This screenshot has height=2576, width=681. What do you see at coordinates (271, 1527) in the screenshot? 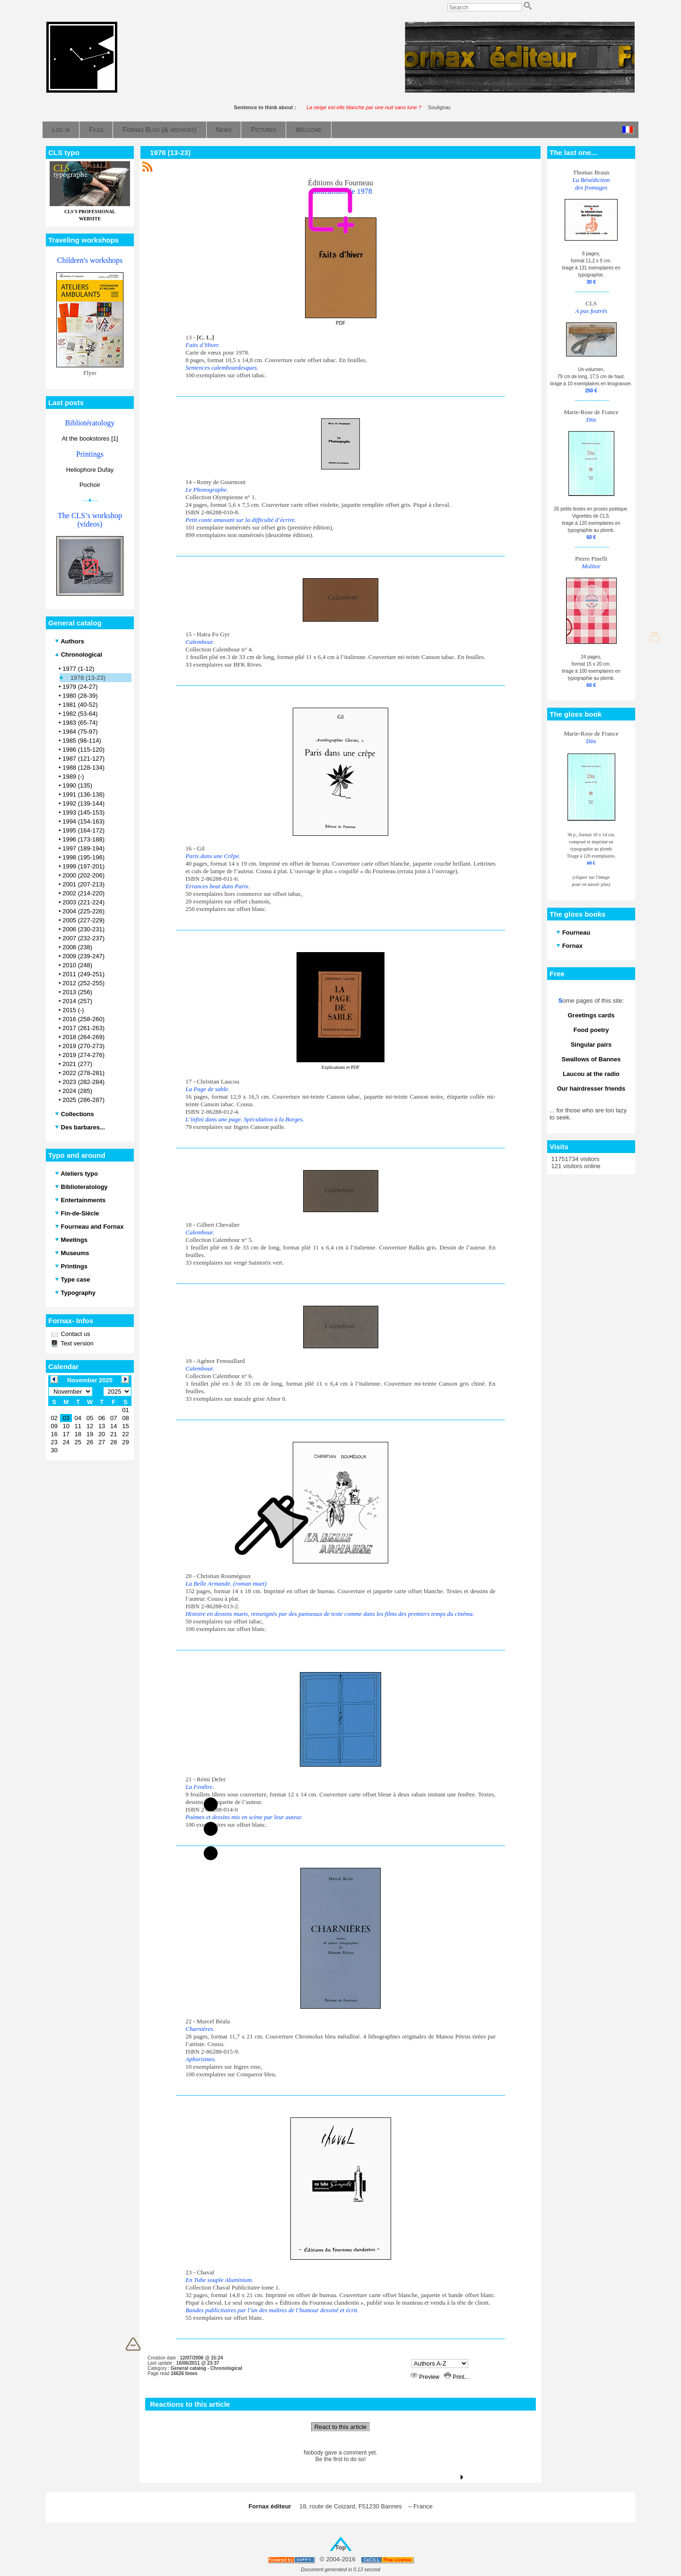
I see `access crafting or building tools` at bounding box center [271, 1527].